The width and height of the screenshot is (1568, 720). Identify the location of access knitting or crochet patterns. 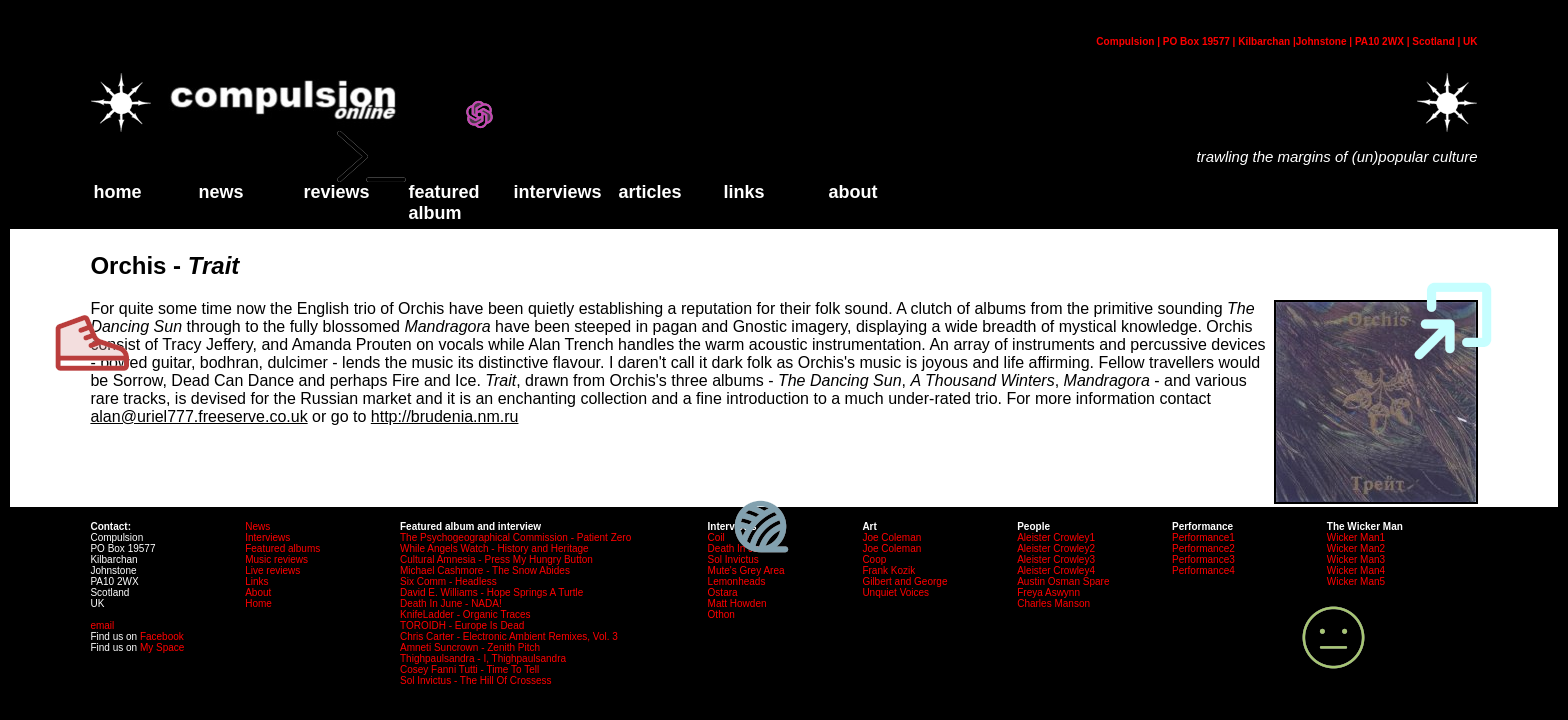
(760, 526).